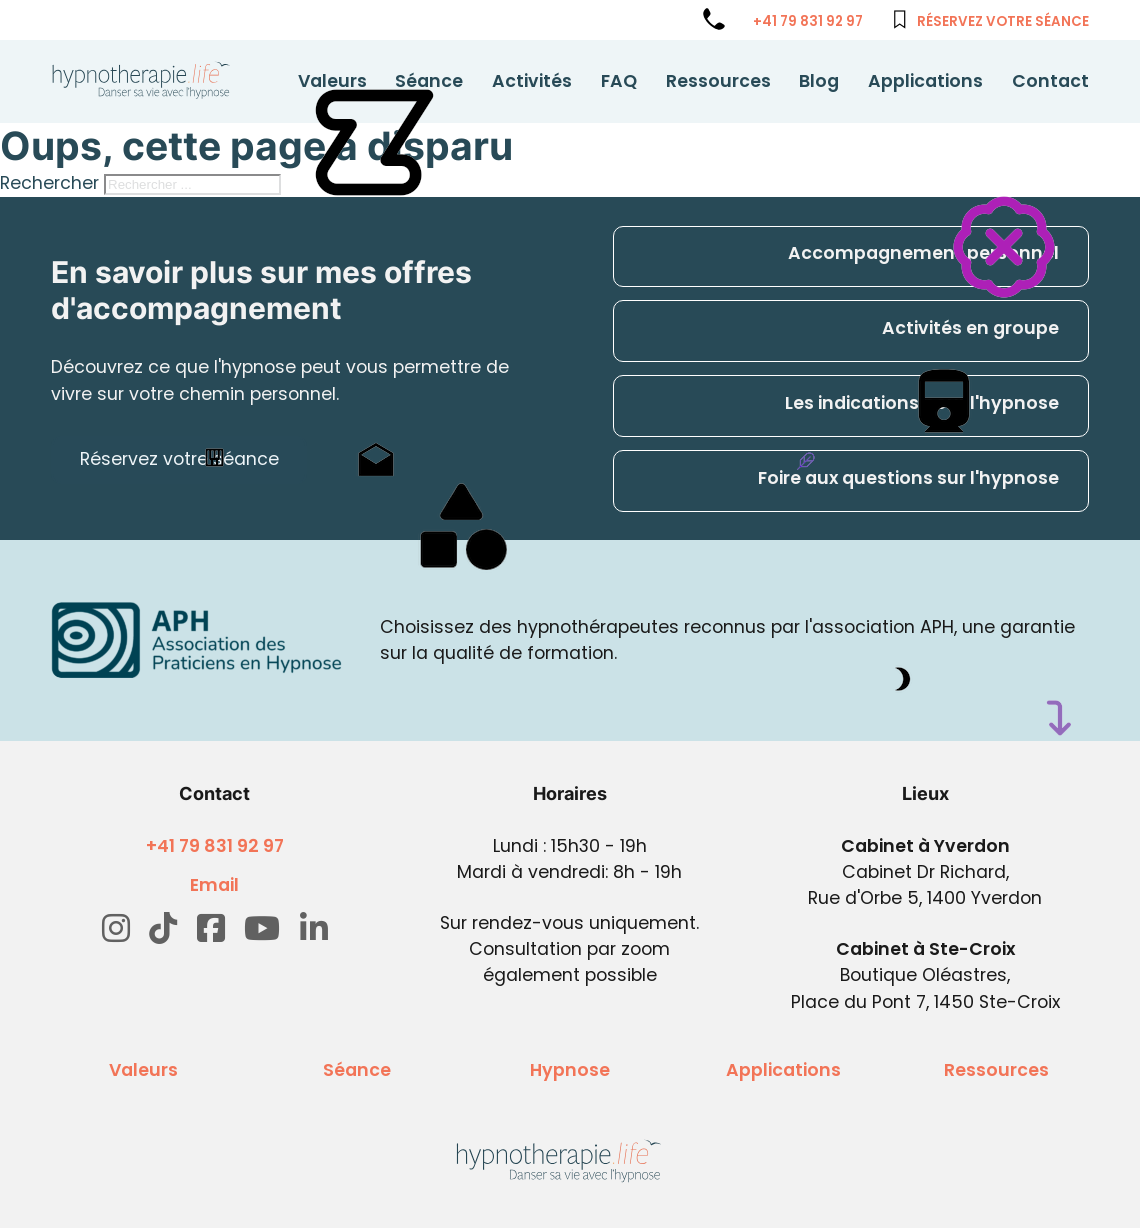  What do you see at coordinates (214, 457) in the screenshot?
I see `open music or piano app` at bounding box center [214, 457].